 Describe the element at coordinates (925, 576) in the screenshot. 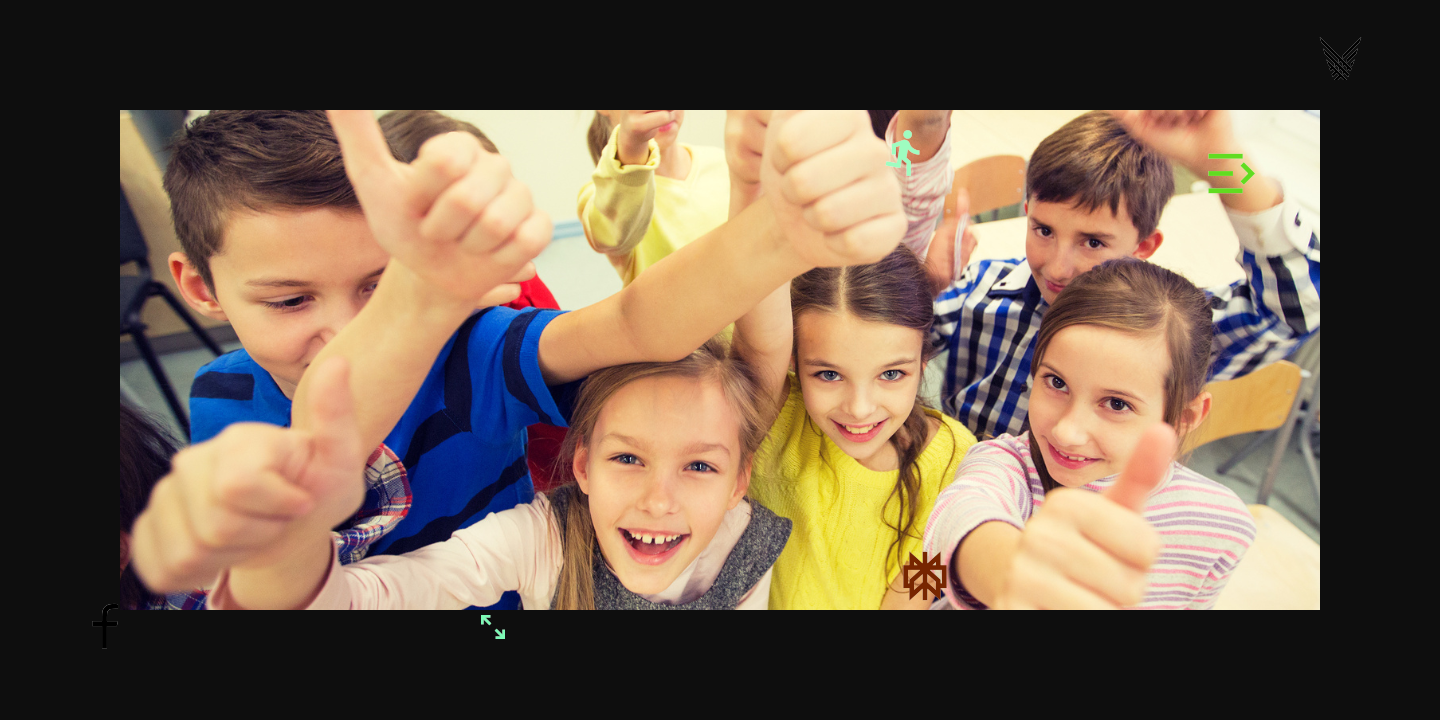

I see `open perplexity ai app` at that location.